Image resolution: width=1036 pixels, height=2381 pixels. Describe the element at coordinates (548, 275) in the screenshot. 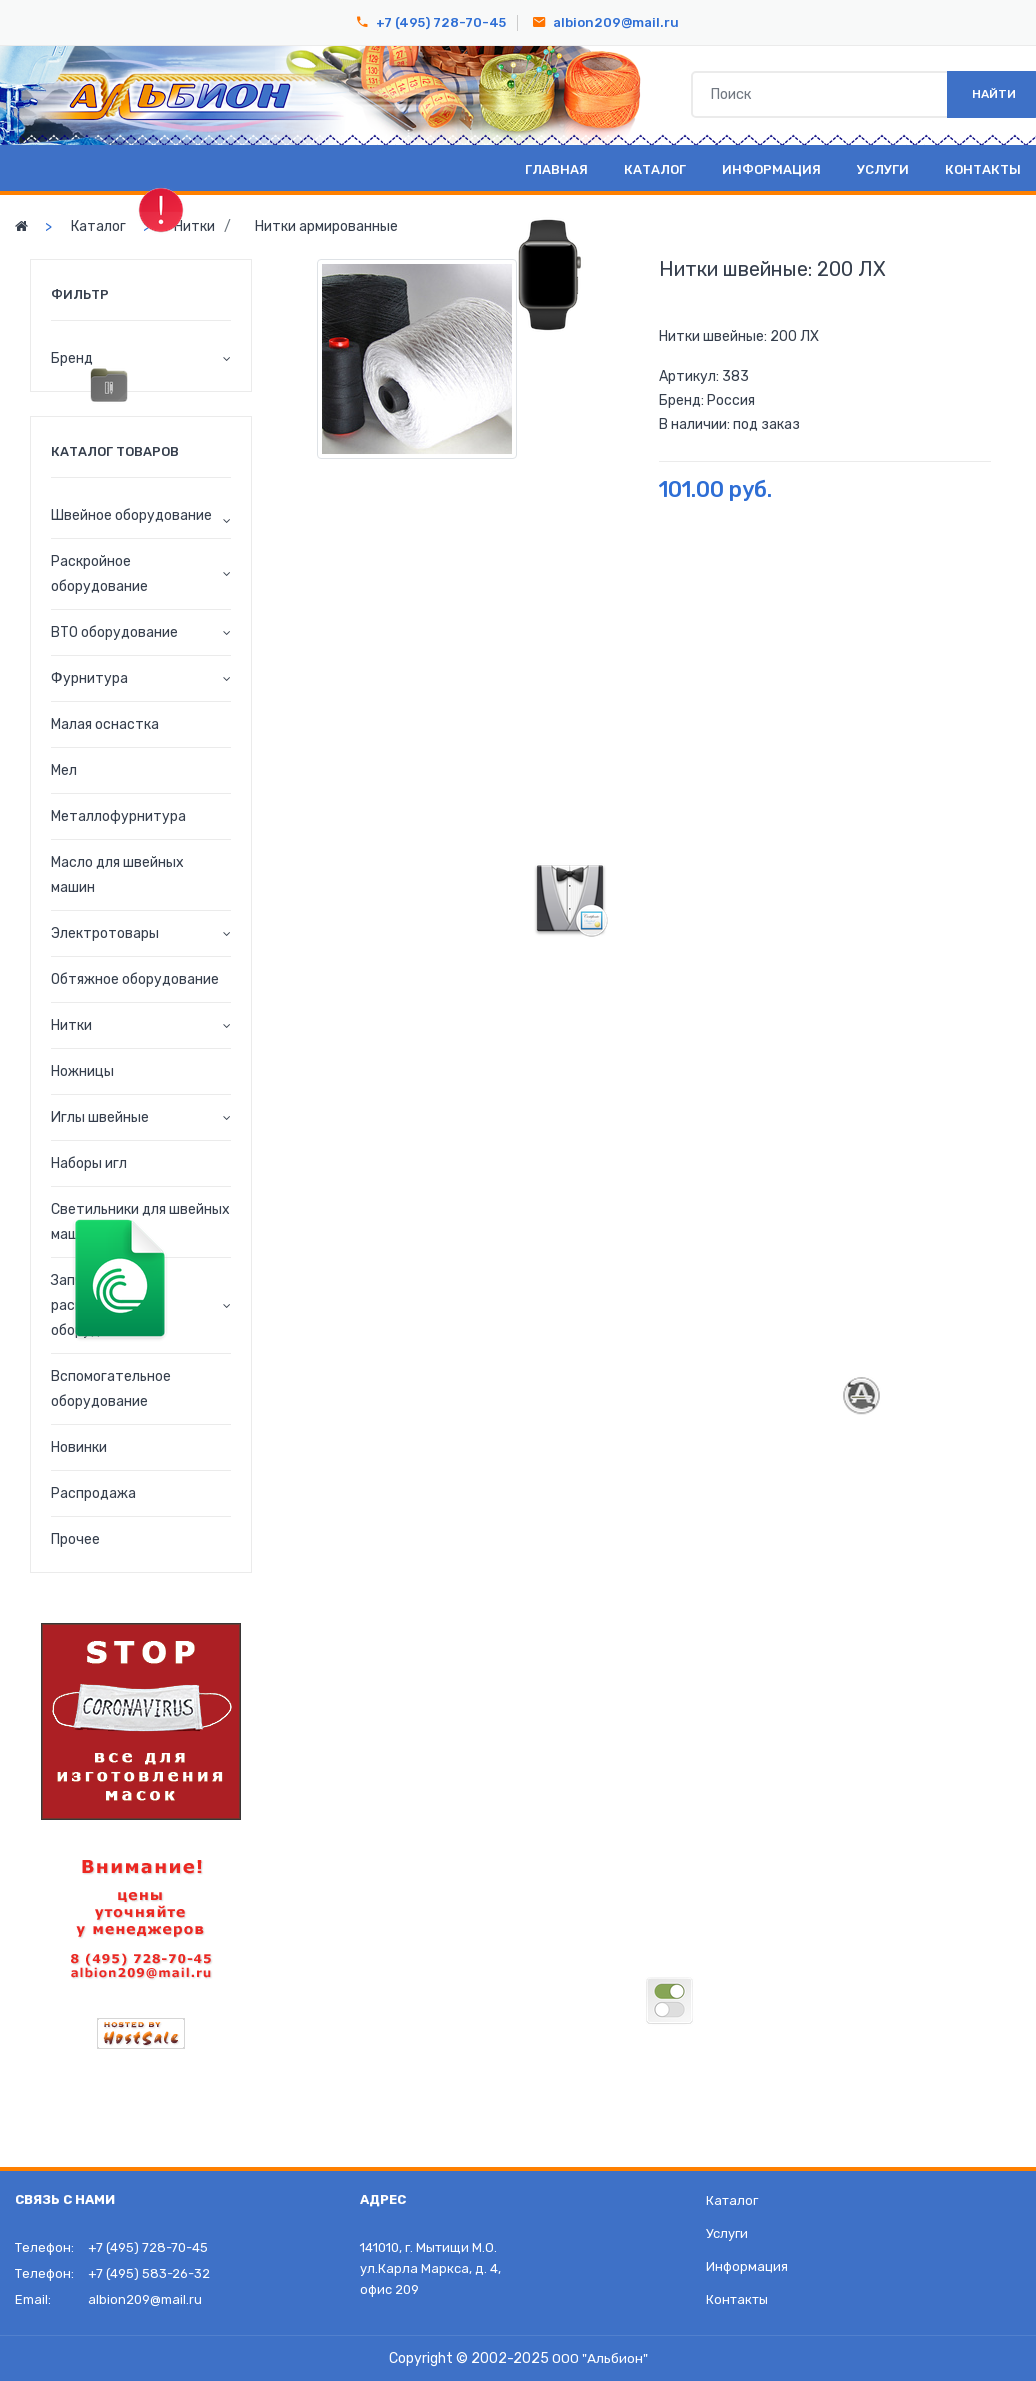

I see `apple watch series 3 device icon` at that location.